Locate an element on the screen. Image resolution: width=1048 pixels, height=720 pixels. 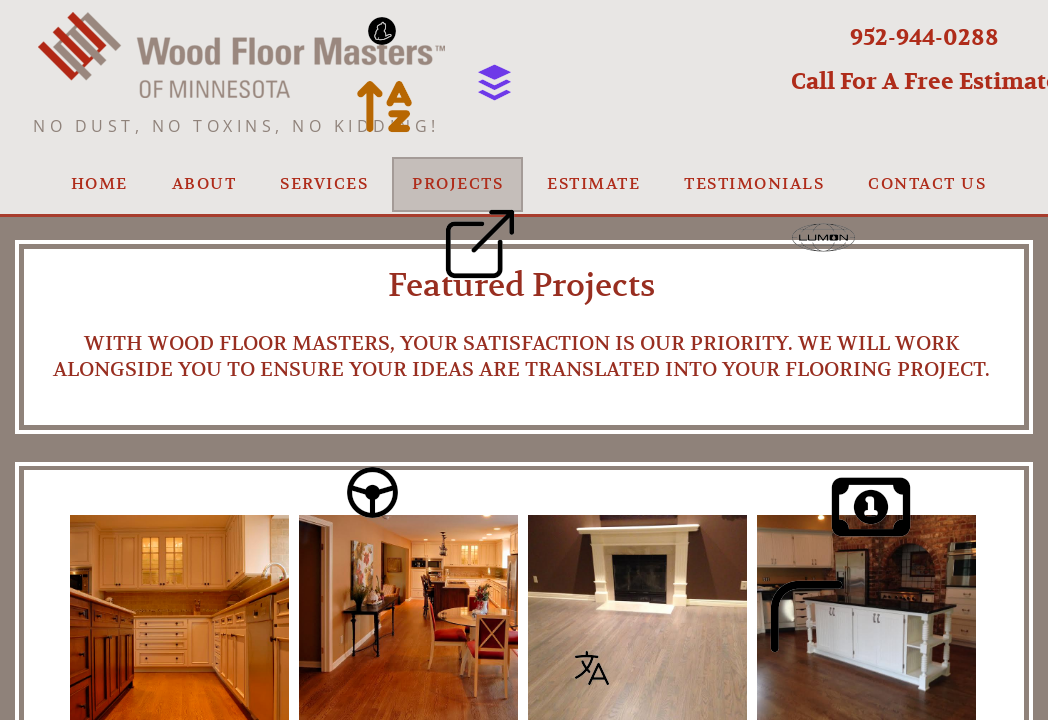
open link in new window is located at coordinates (480, 244).